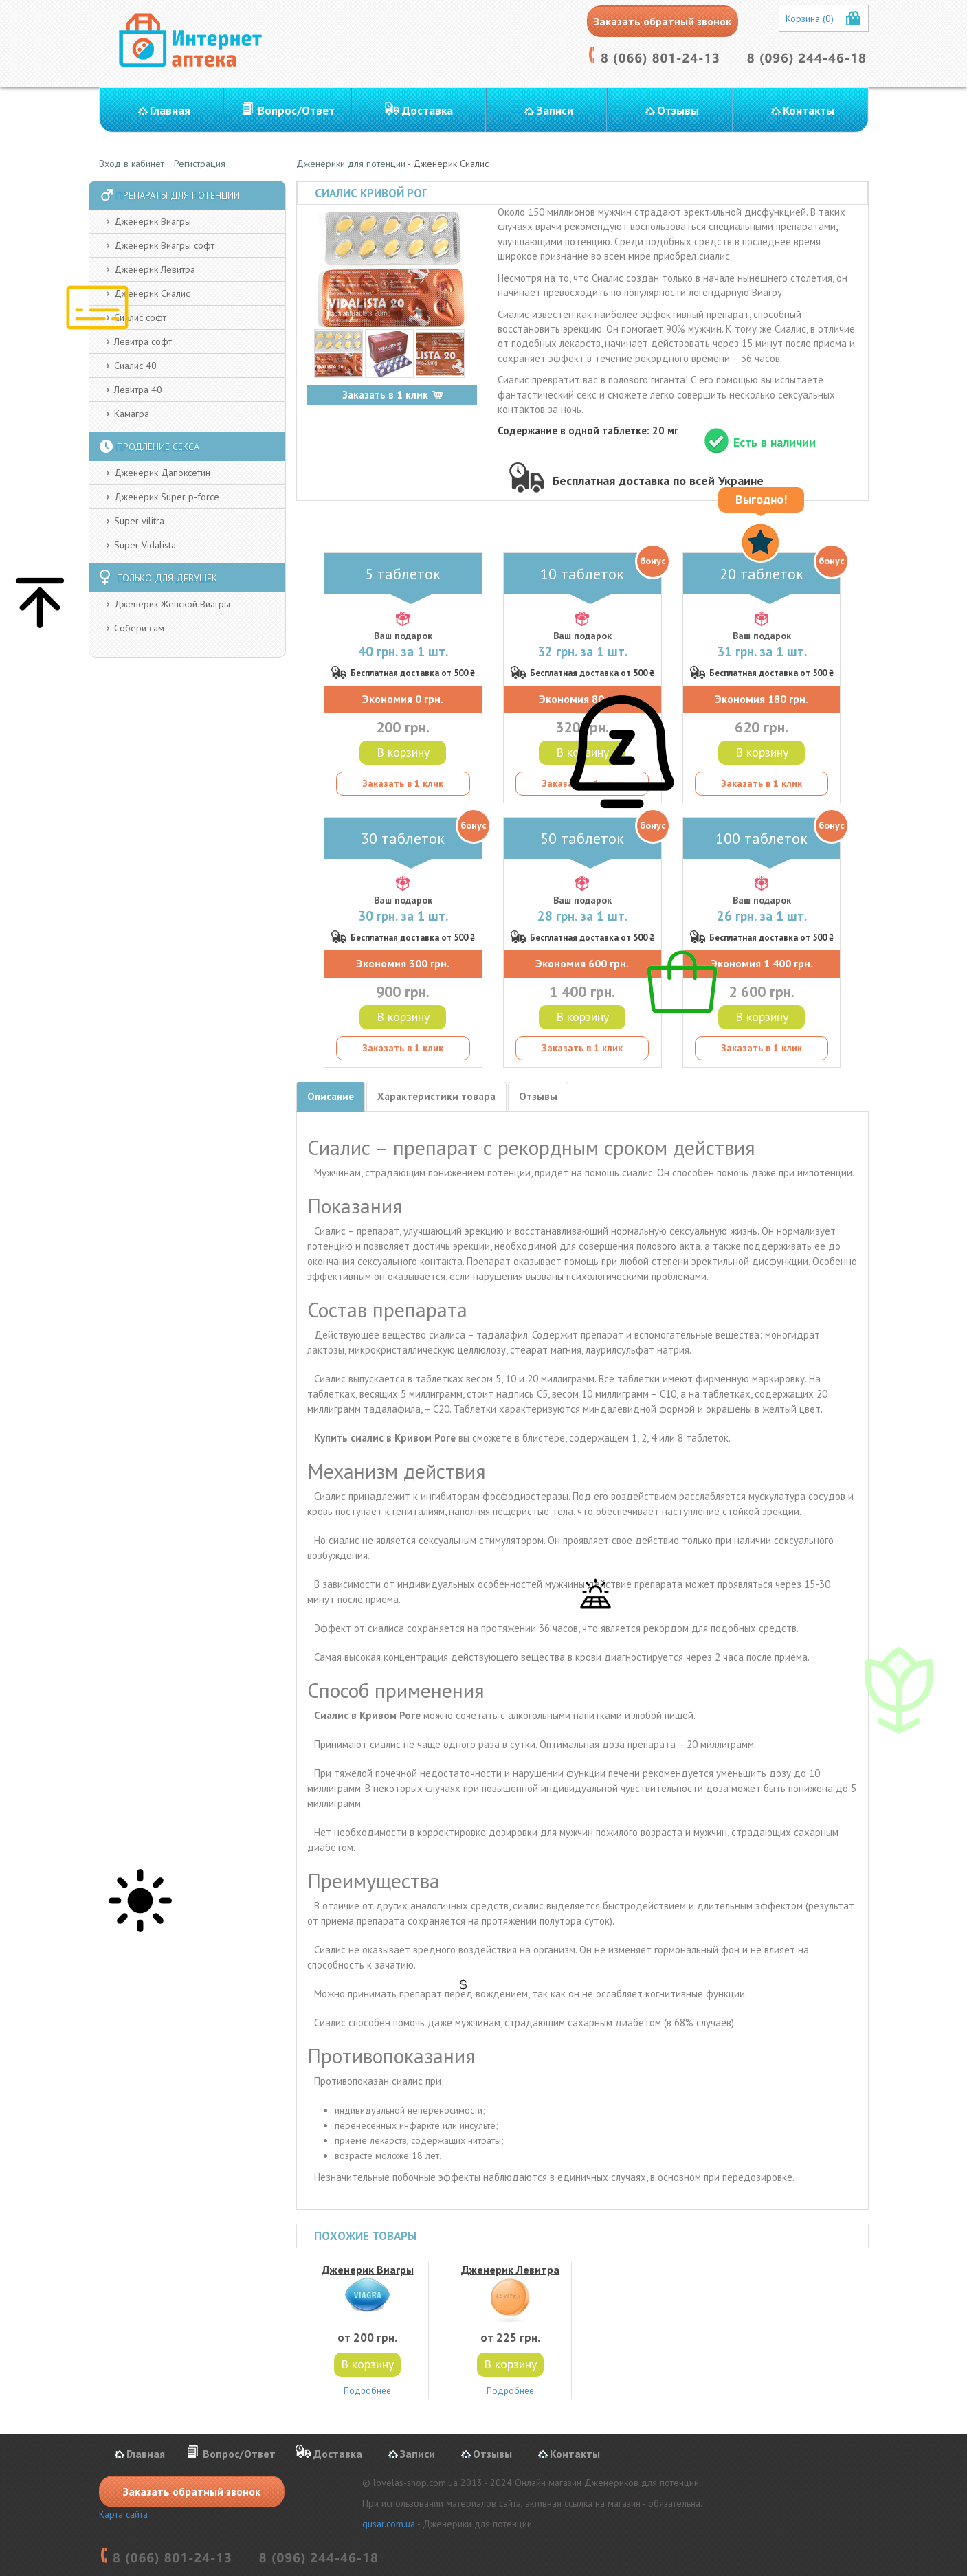 The image size is (967, 2576). What do you see at coordinates (97, 307) in the screenshot?
I see `enable subtitles or closed captions` at bounding box center [97, 307].